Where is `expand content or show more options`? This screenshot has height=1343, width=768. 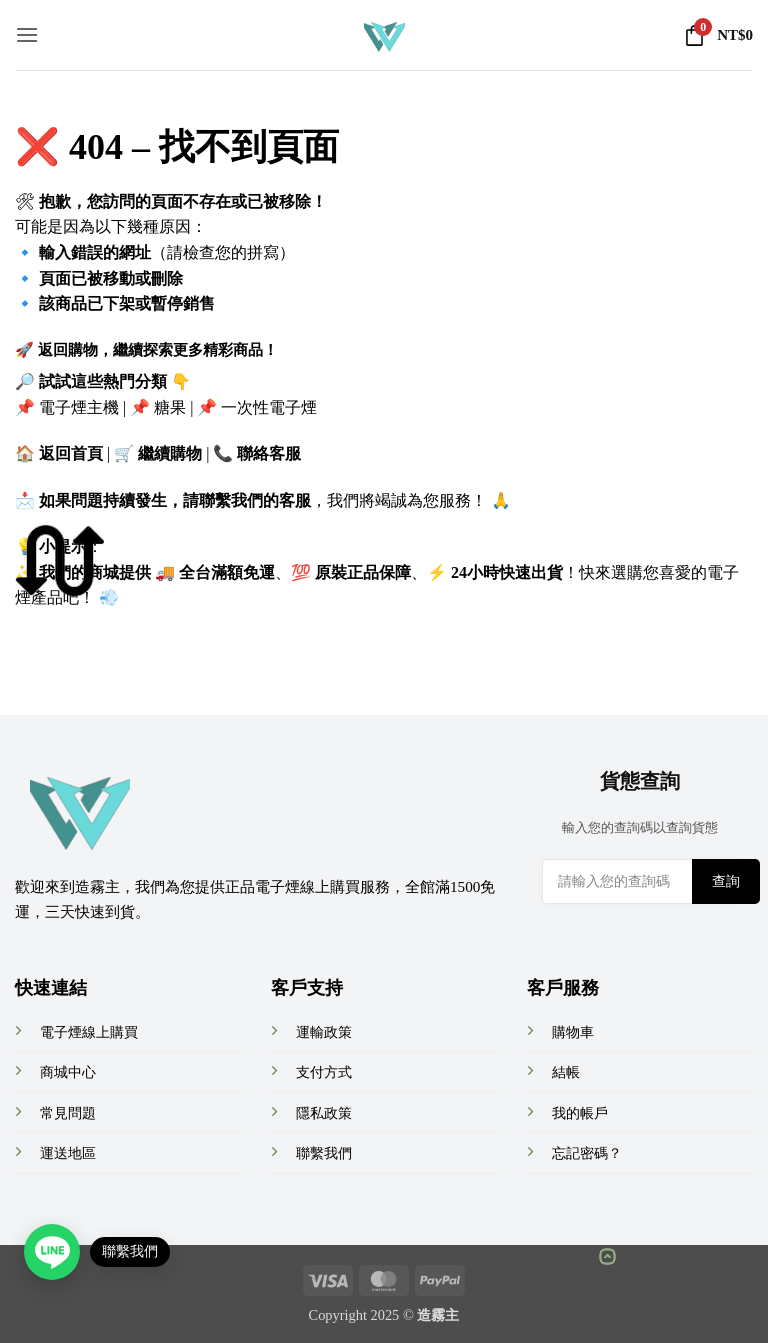
expand content or show more options is located at coordinates (607, 1256).